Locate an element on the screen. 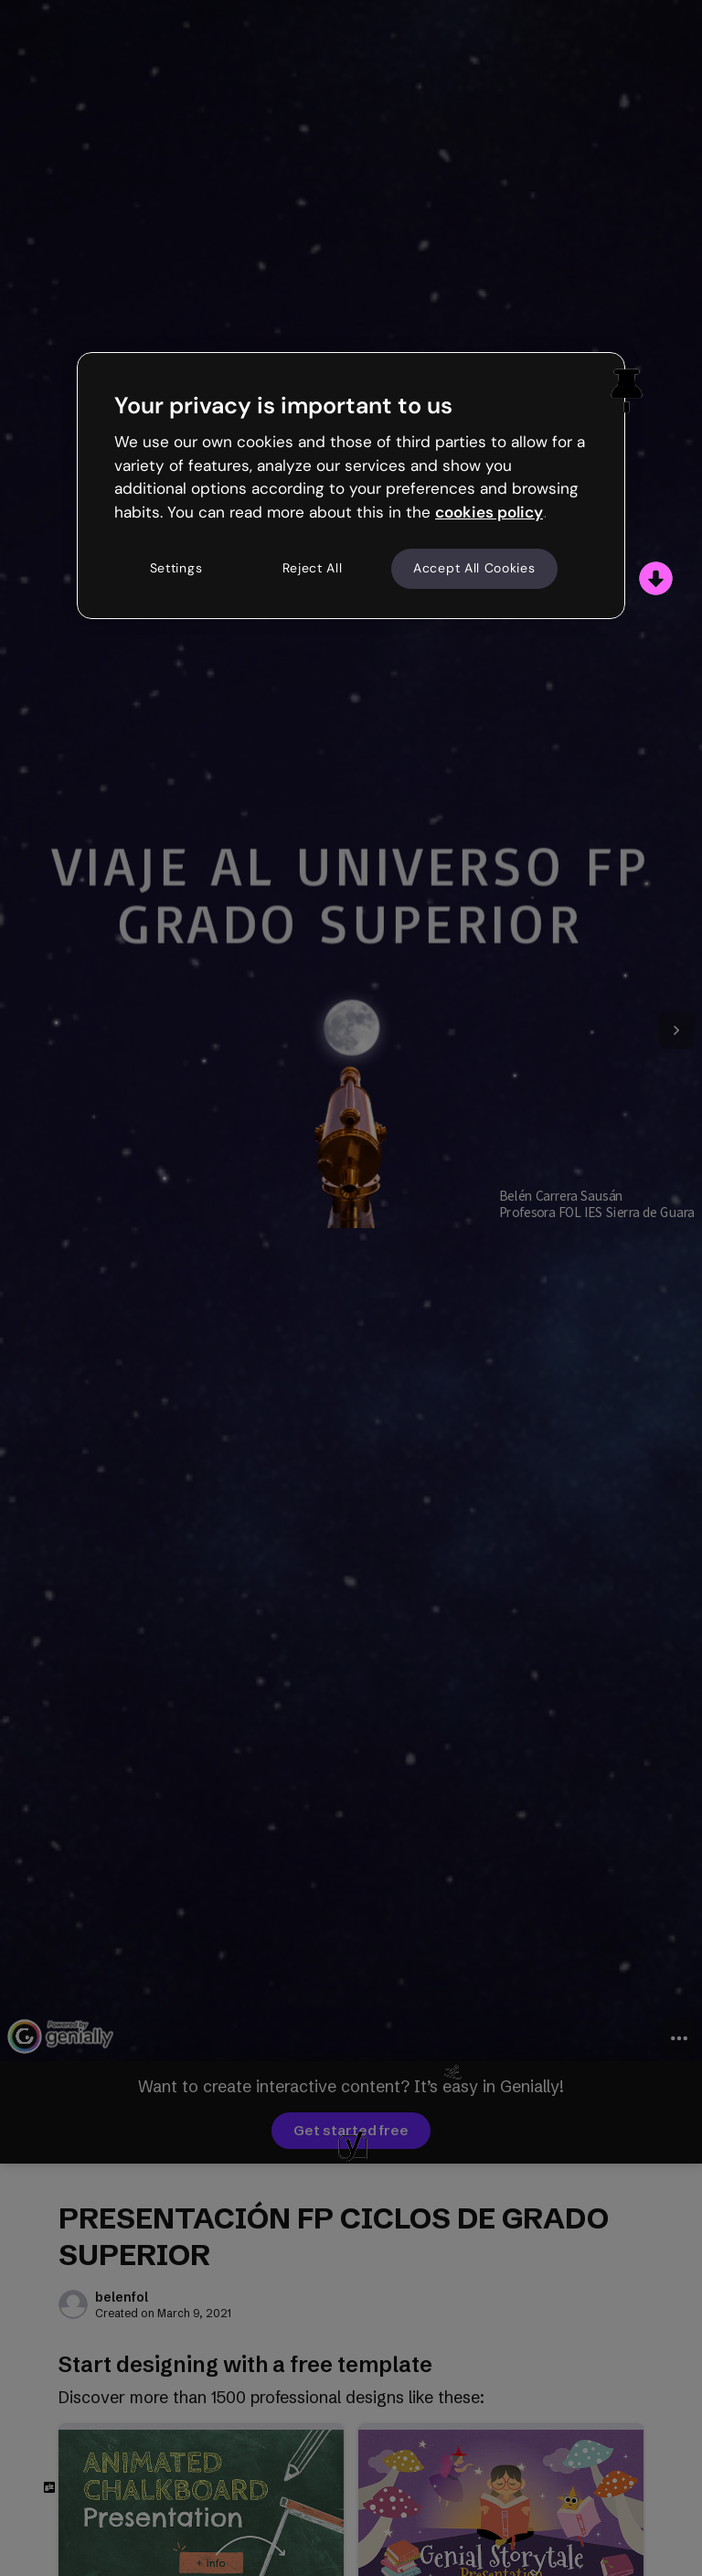 Image resolution: width=702 pixels, height=2576 pixels. pin an item to keep it visible is located at coordinates (626, 390).